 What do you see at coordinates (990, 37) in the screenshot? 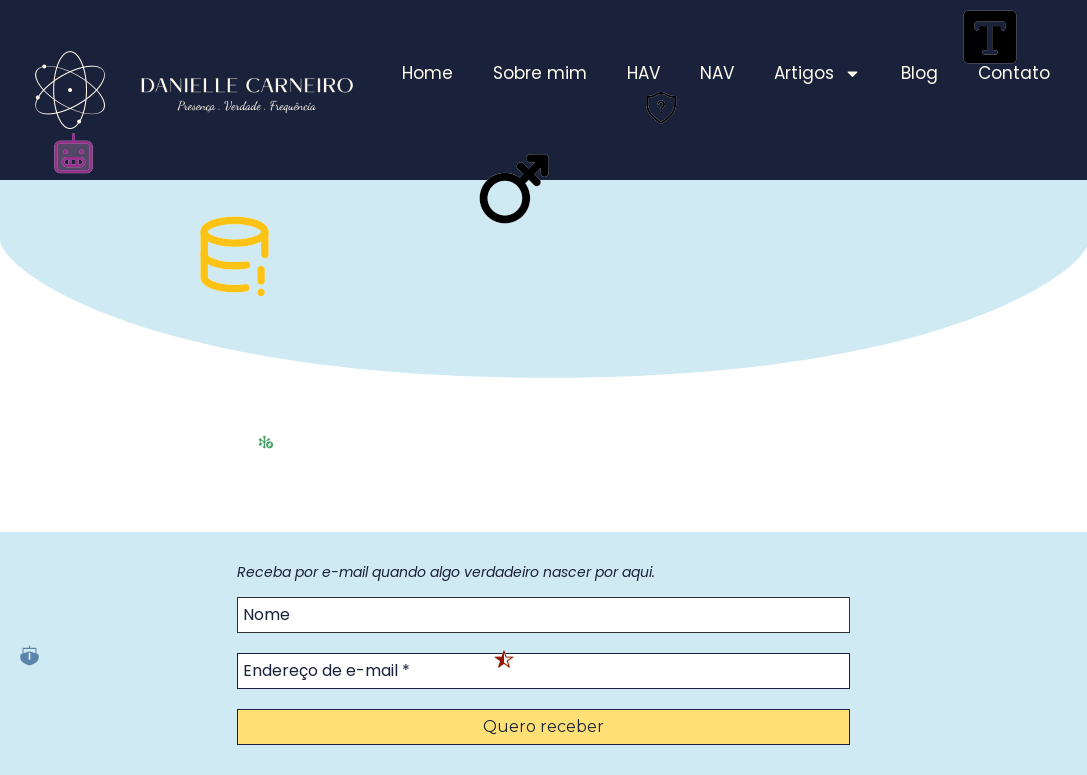
I see `format text or access text styling options` at bounding box center [990, 37].